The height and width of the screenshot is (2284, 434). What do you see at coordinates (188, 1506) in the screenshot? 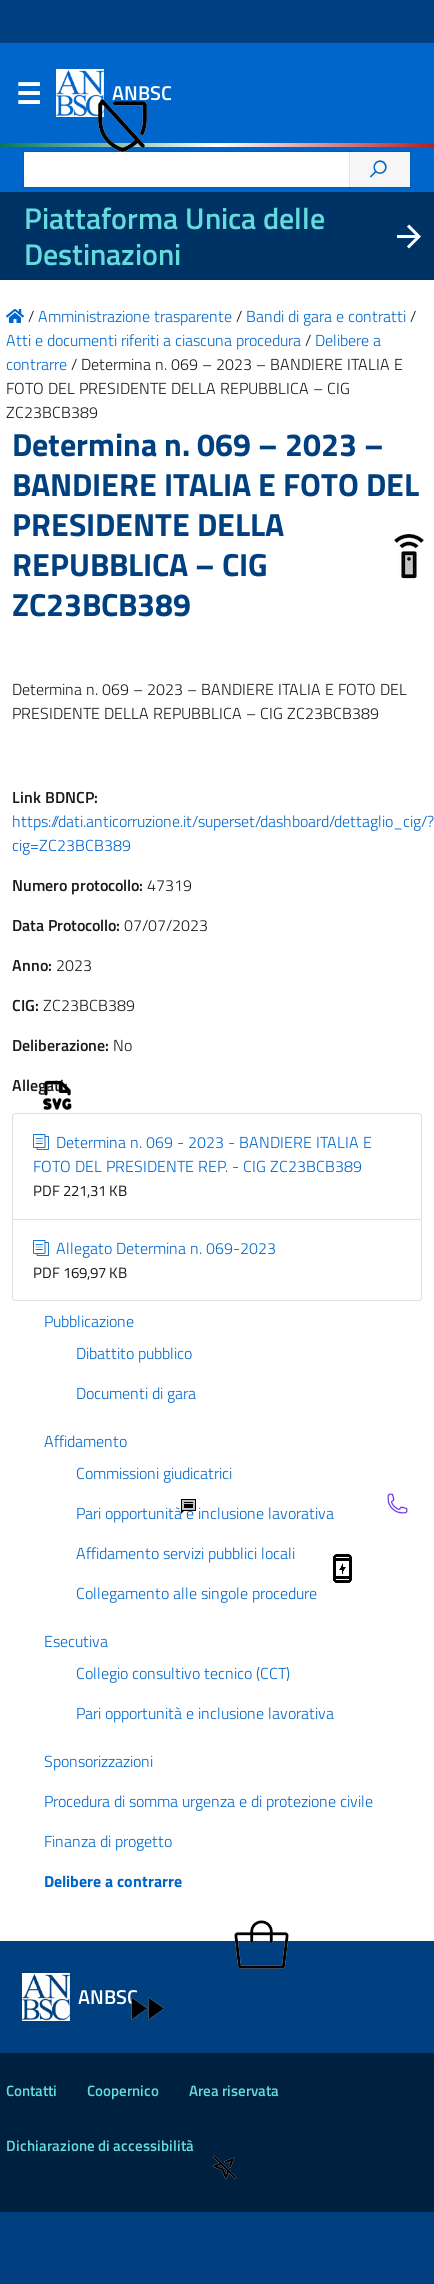
I see `open messaging or chat` at bounding box center [188, 1506].